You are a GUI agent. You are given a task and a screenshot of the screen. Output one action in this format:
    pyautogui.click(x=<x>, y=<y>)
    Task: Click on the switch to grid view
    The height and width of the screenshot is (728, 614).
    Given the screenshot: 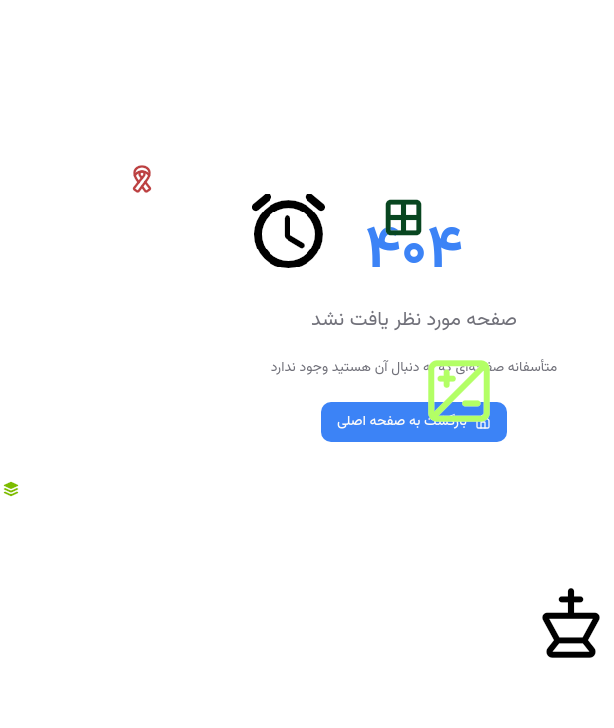 What is the action you would take?
    pyautogui.click(x=403, y=217)
    